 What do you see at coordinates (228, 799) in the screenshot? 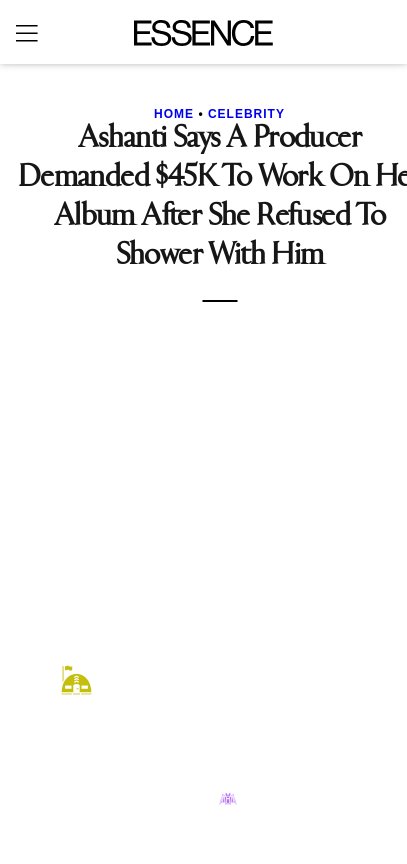
I see `bat creature icon for halloween or horror-themed game` at bounding box center [228, 799].